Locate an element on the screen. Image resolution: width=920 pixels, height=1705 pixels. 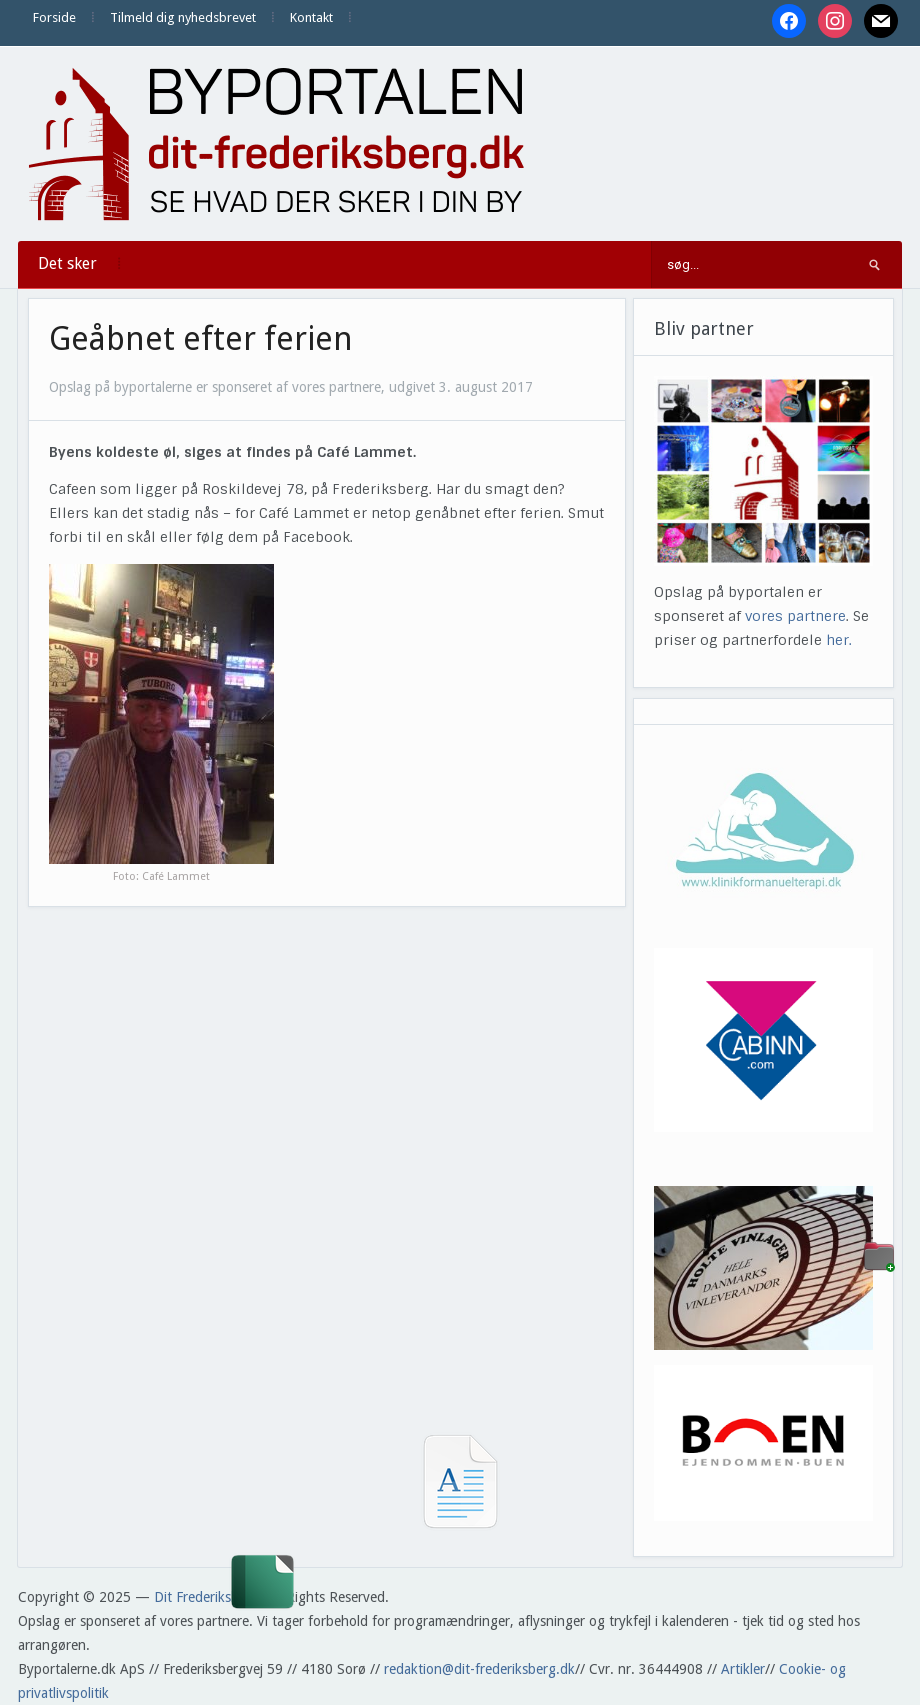
create a new folder is located at coordinates (879, 1256).